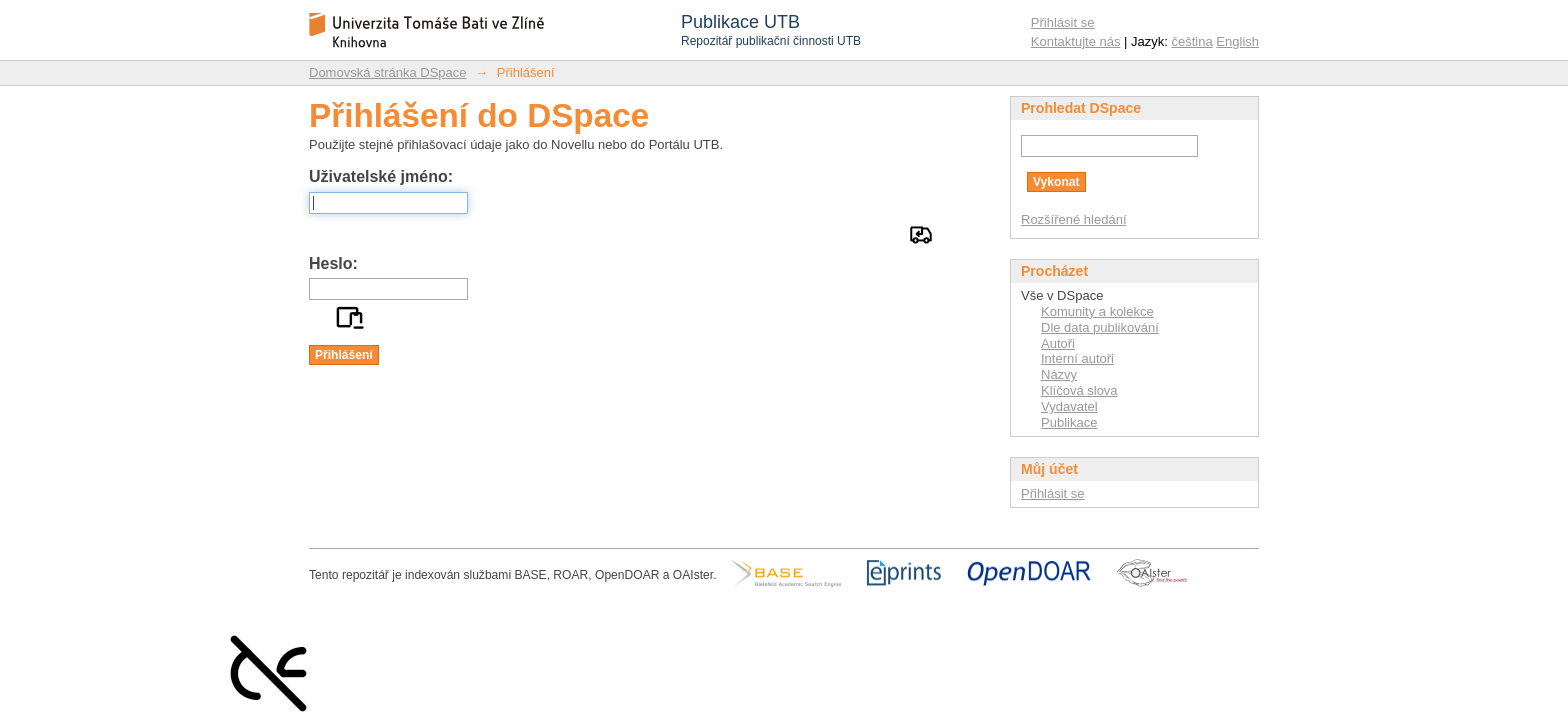 The height and width of the screenshot is (720, 1568). Describe the element at coordinates (921, 235) in the screenshot. I see `initiate a product return` at that location.